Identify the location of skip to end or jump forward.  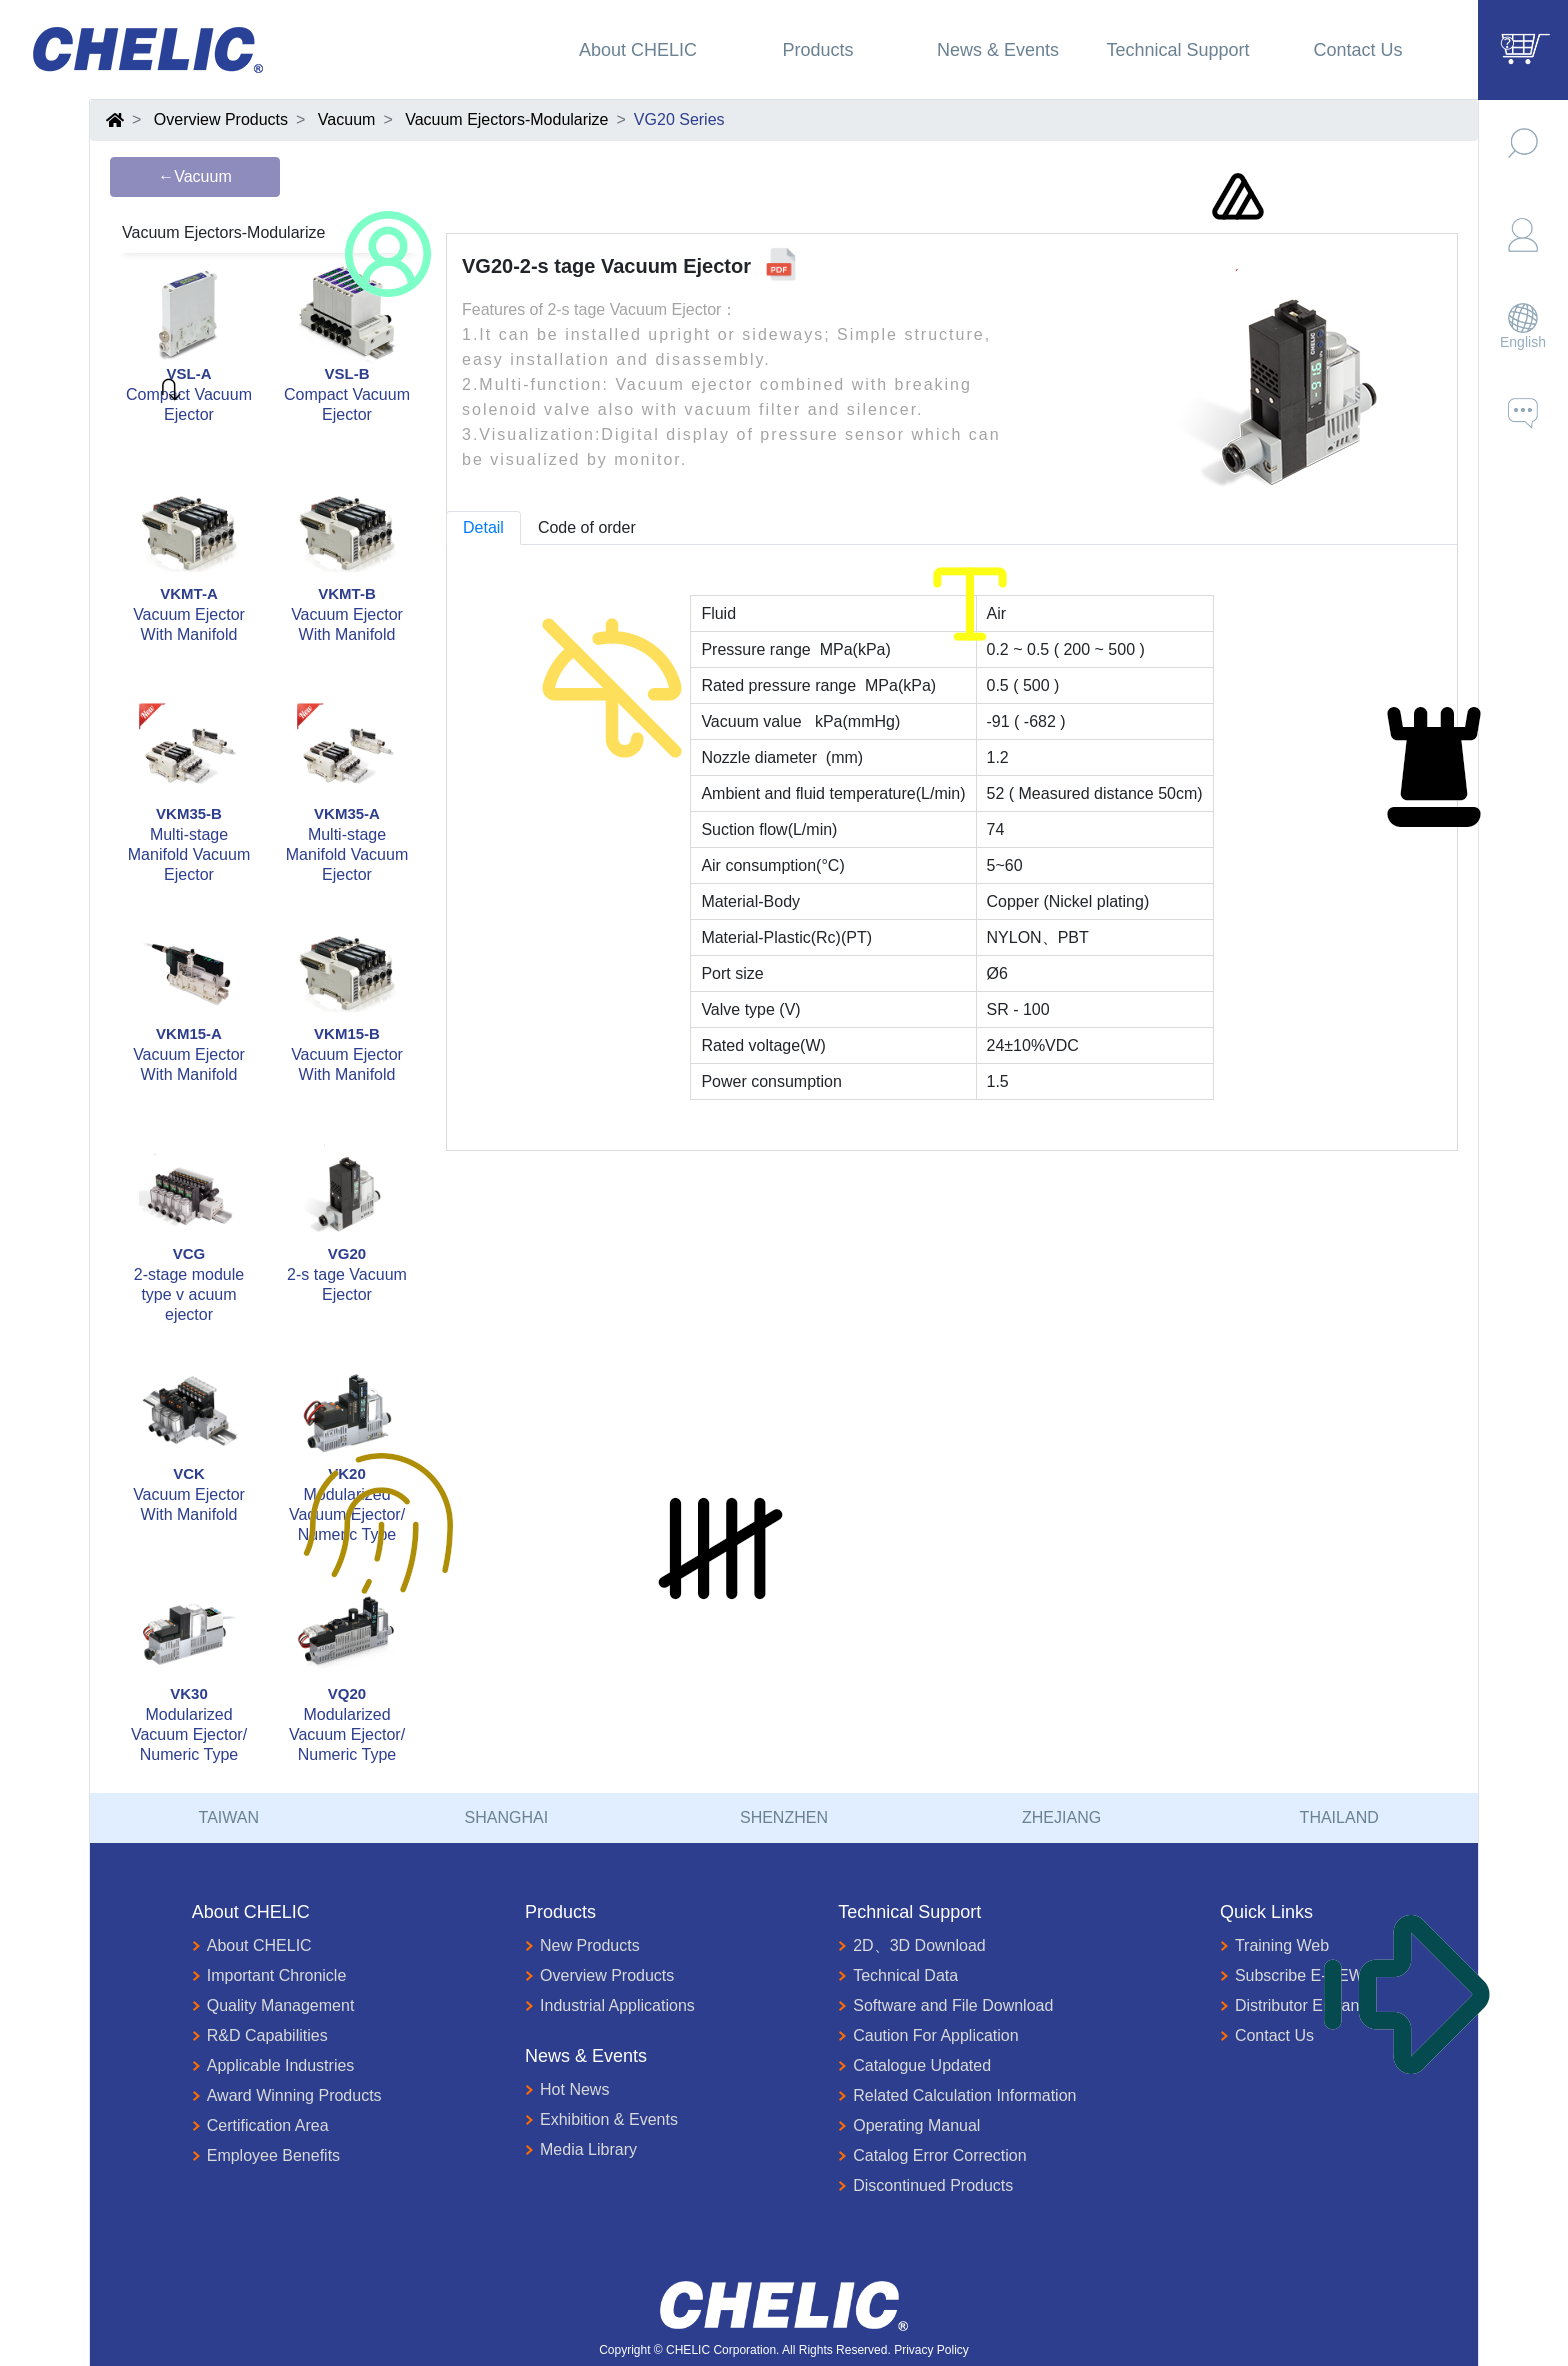
(1402, 1994).